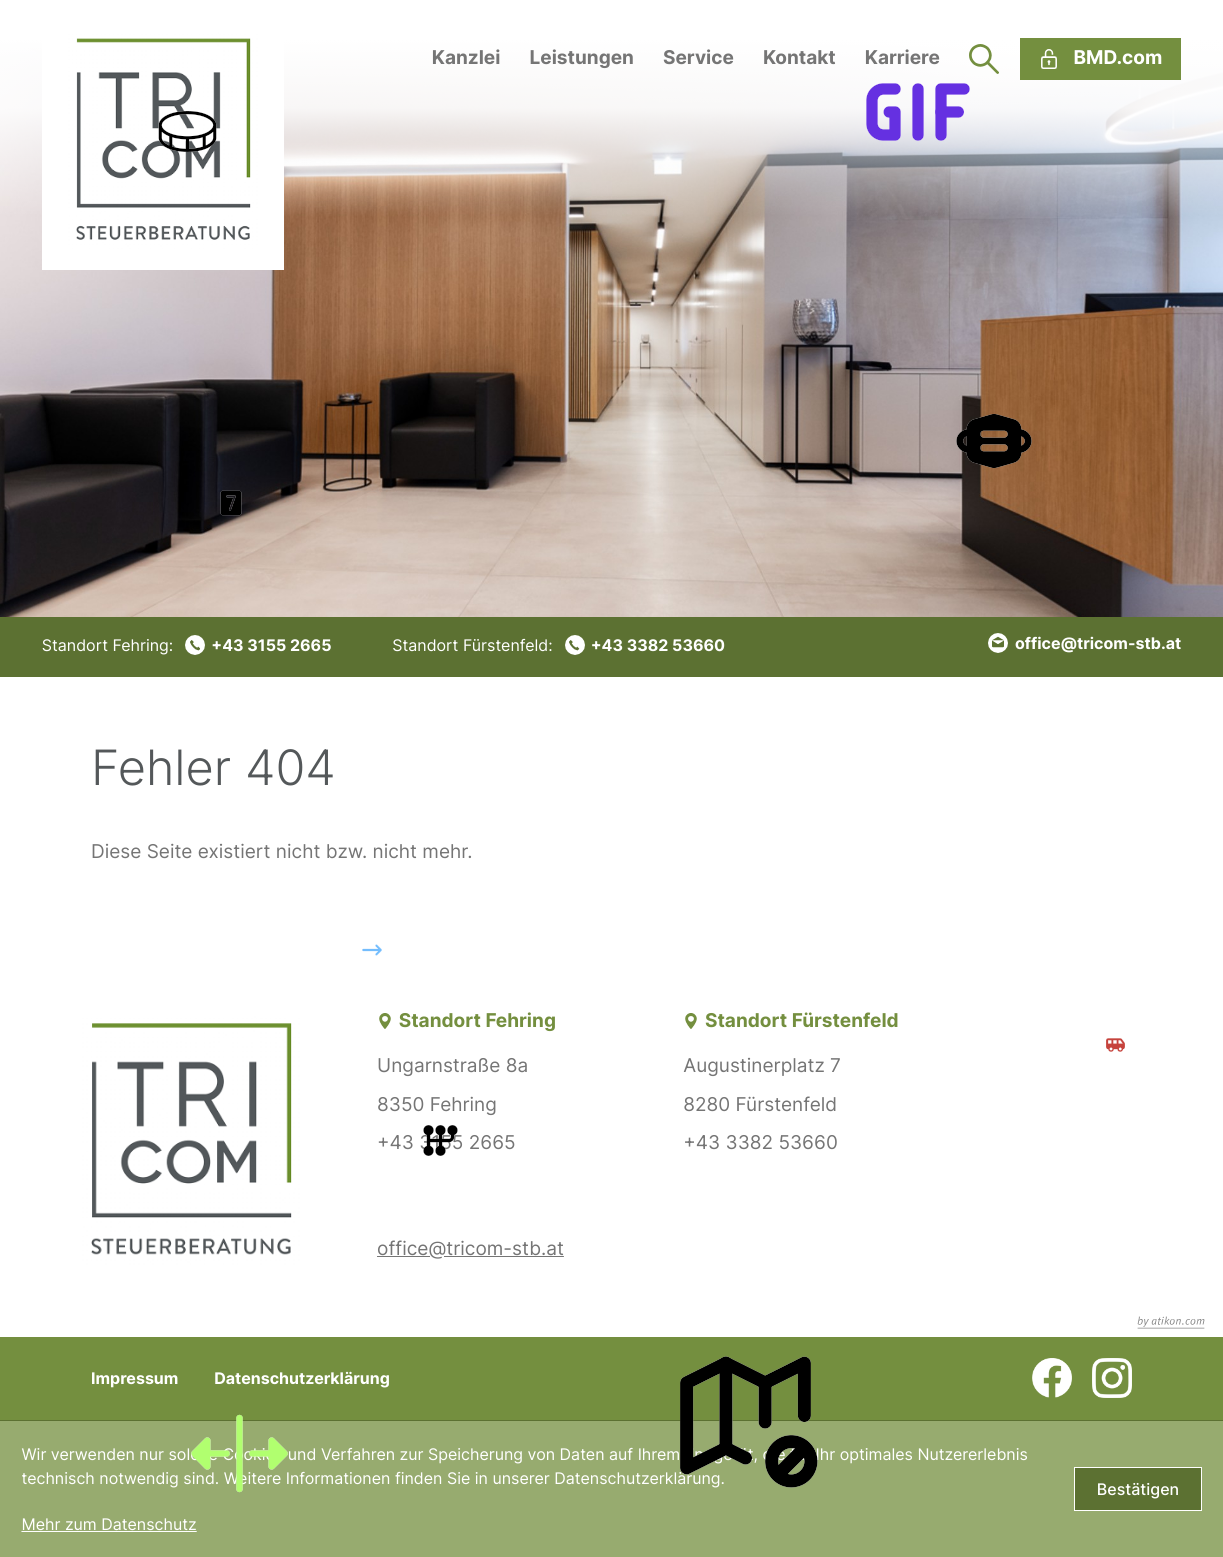  I want to click on expand content horizontally, so click(239, 1453).